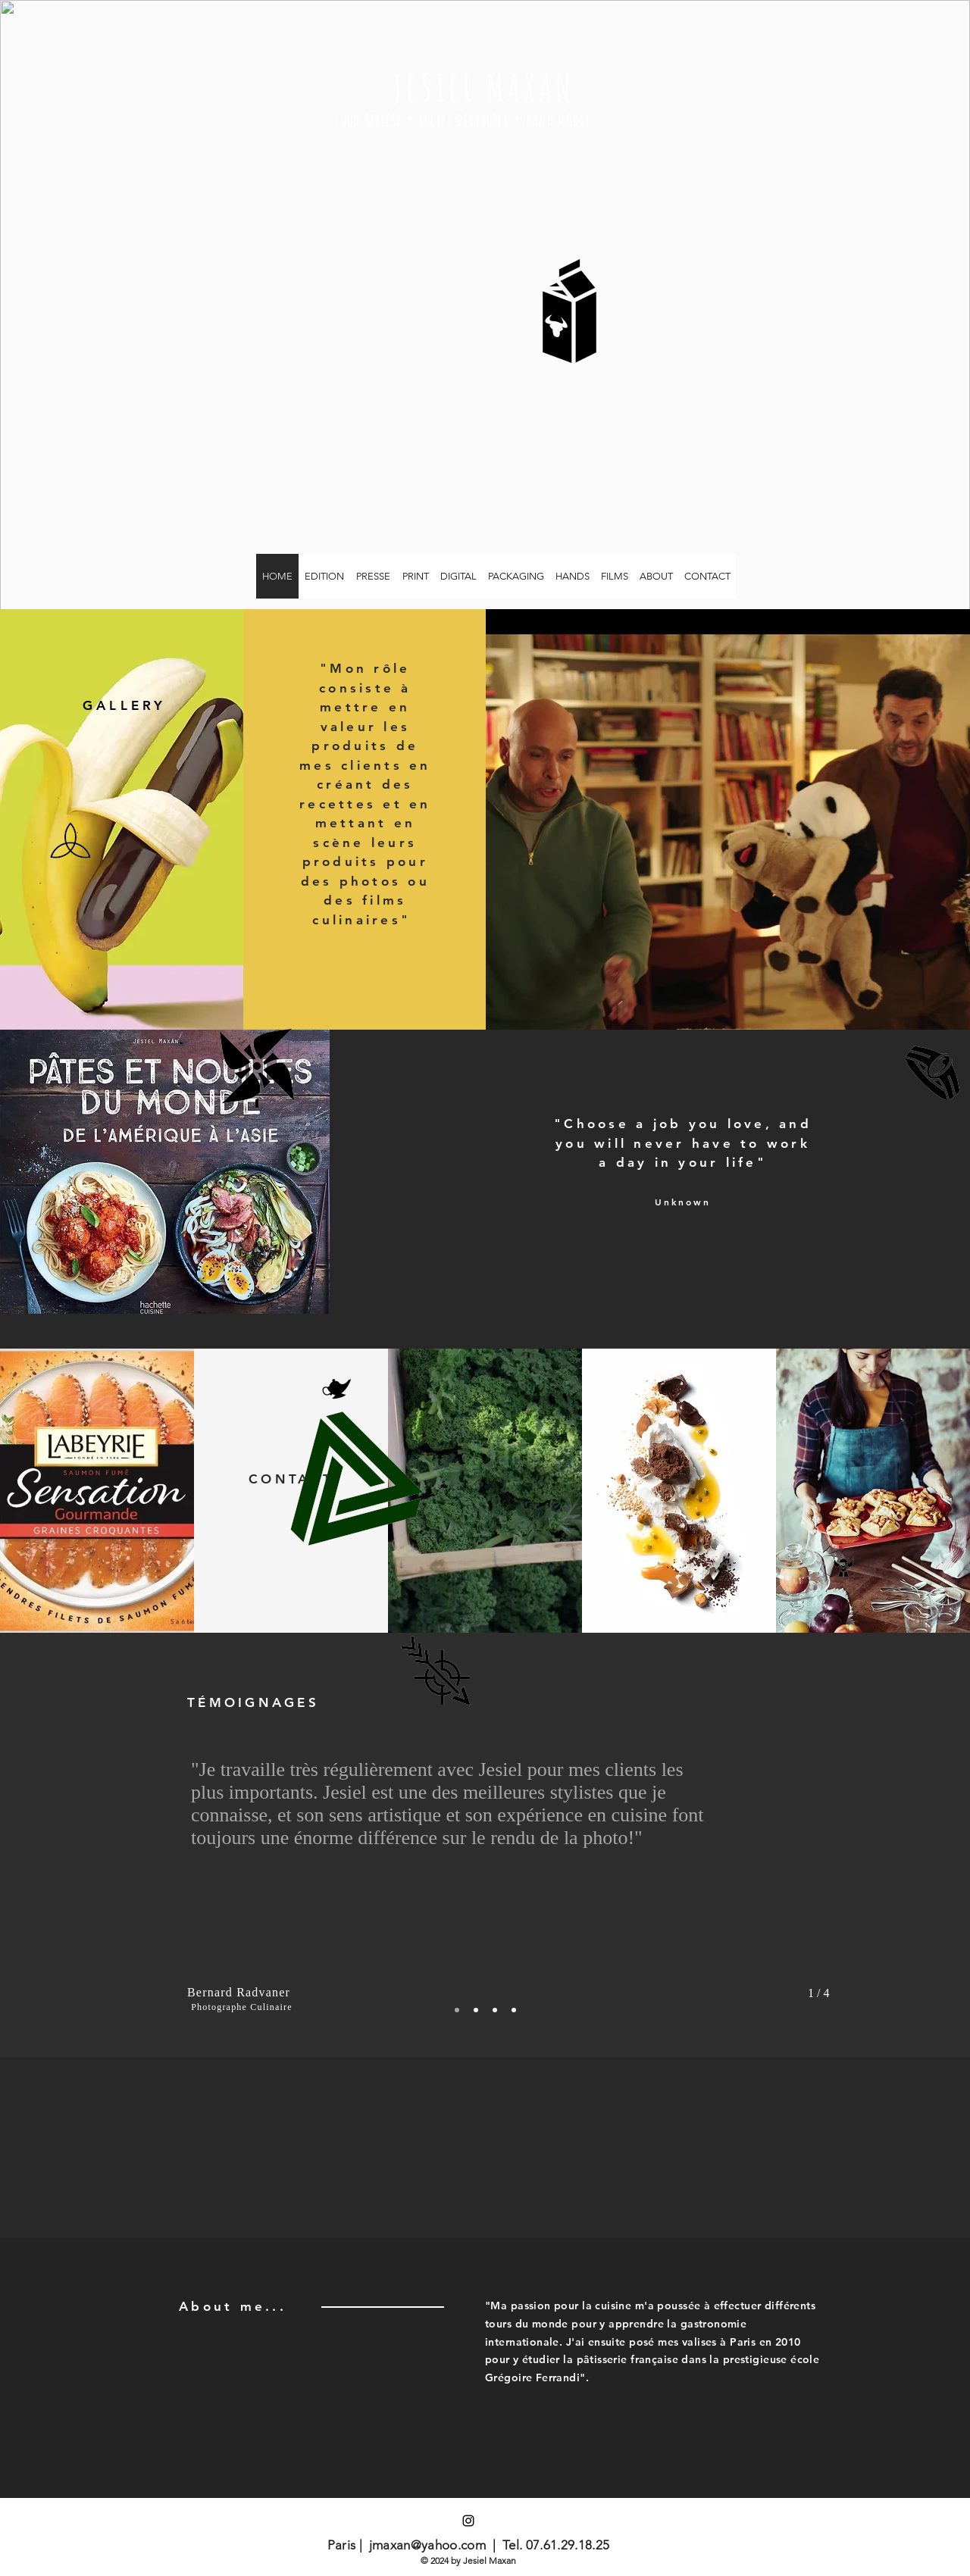  Describe the element at coordinates (843, 1567) in the screenshot. I see `select sun priest character class` at that location.